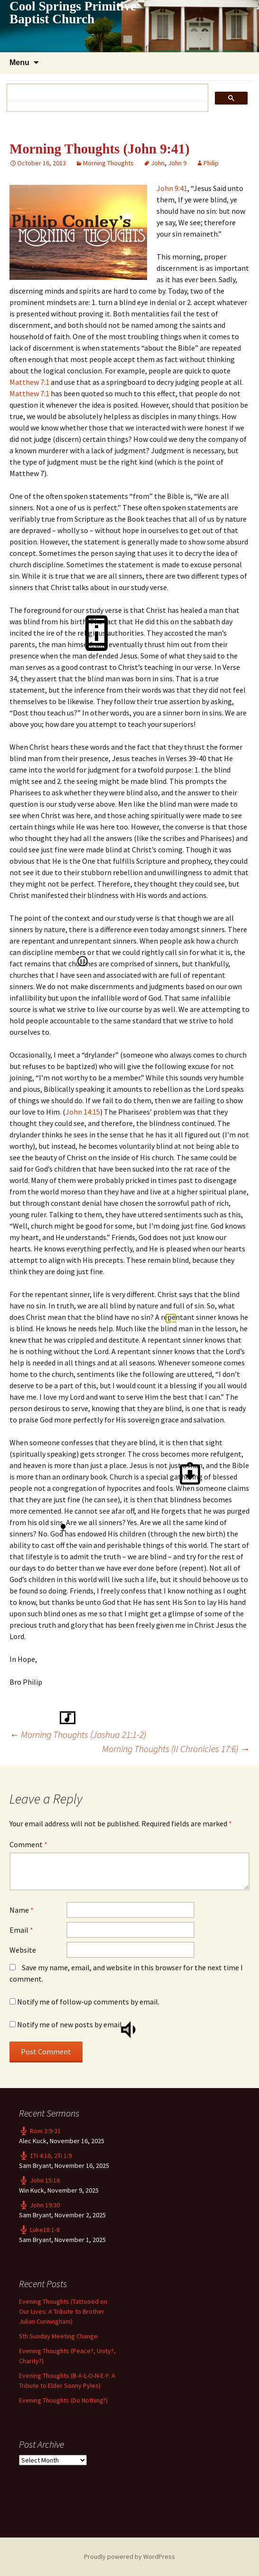 The height and width of the screenshot is (2576, 259). I want to click on play or browse music videos, so click(67, 1717).